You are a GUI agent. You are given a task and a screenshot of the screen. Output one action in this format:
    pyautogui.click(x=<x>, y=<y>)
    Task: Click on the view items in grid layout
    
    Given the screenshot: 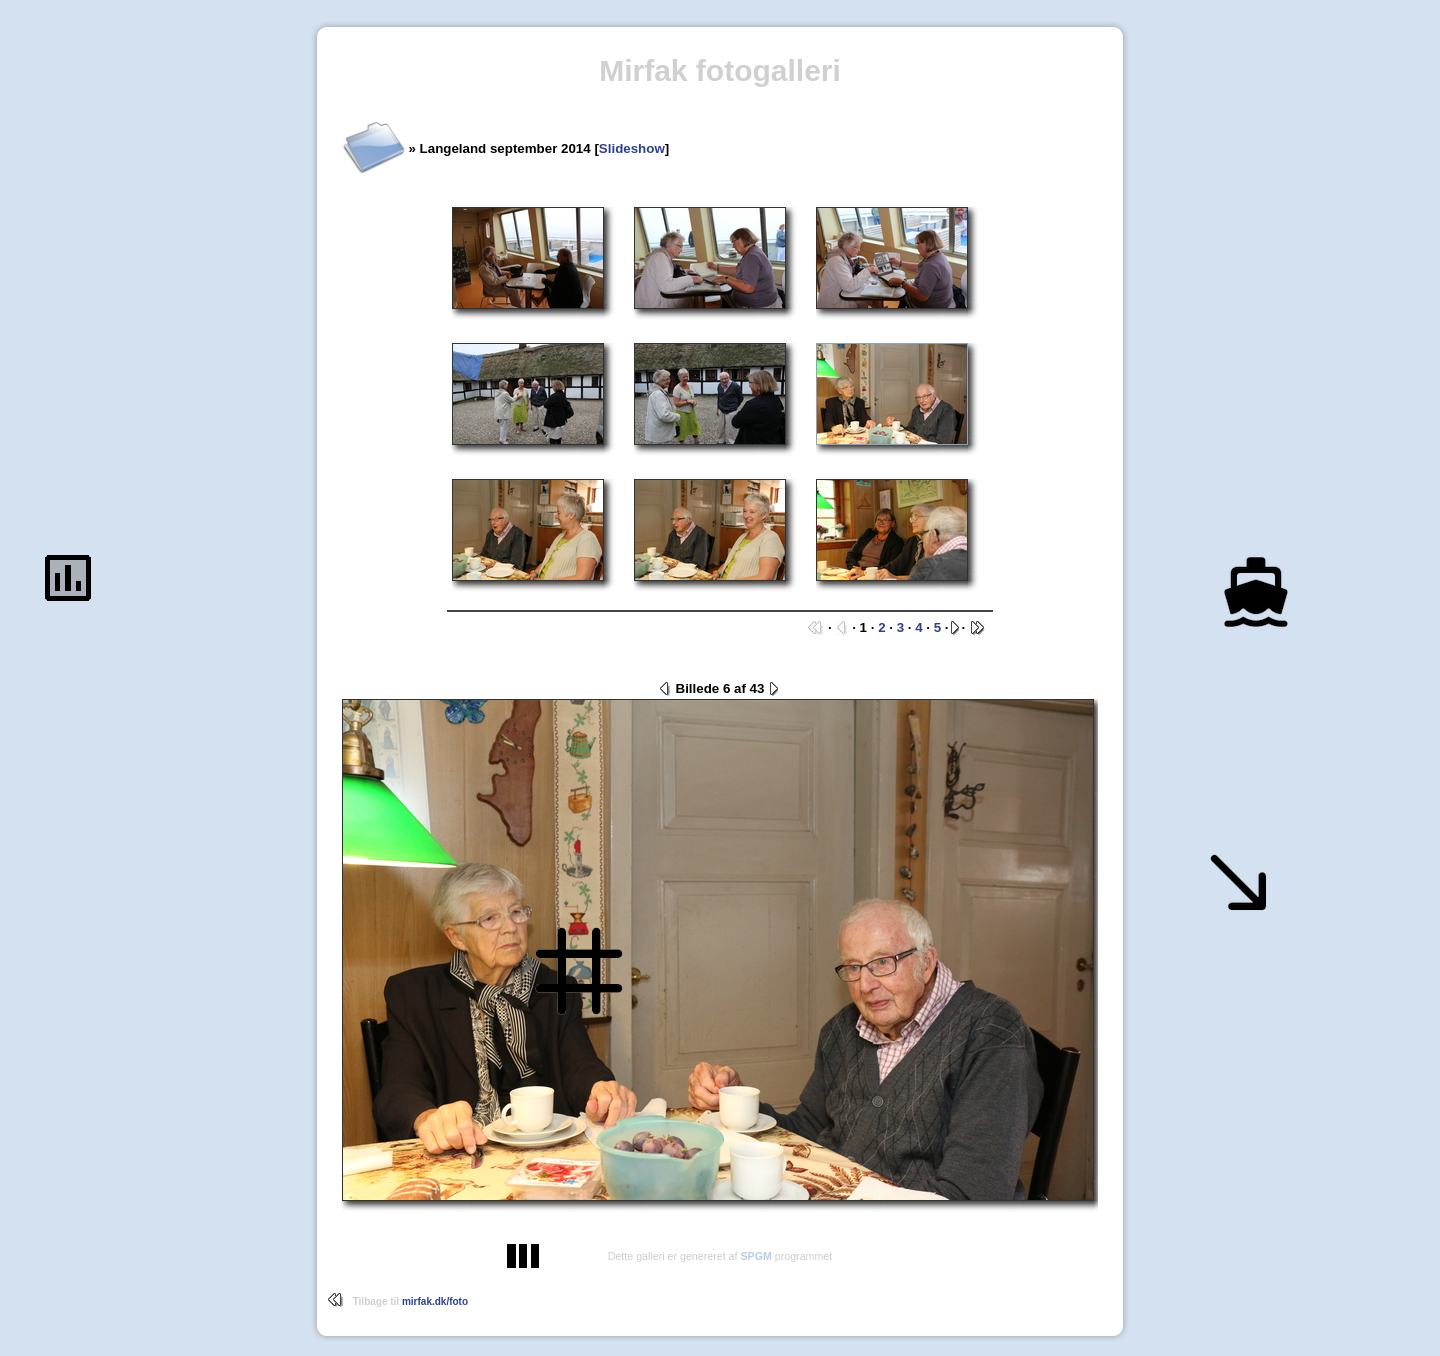 What is the action you would take?
    pyautogui.click(x=579, y=971)
    